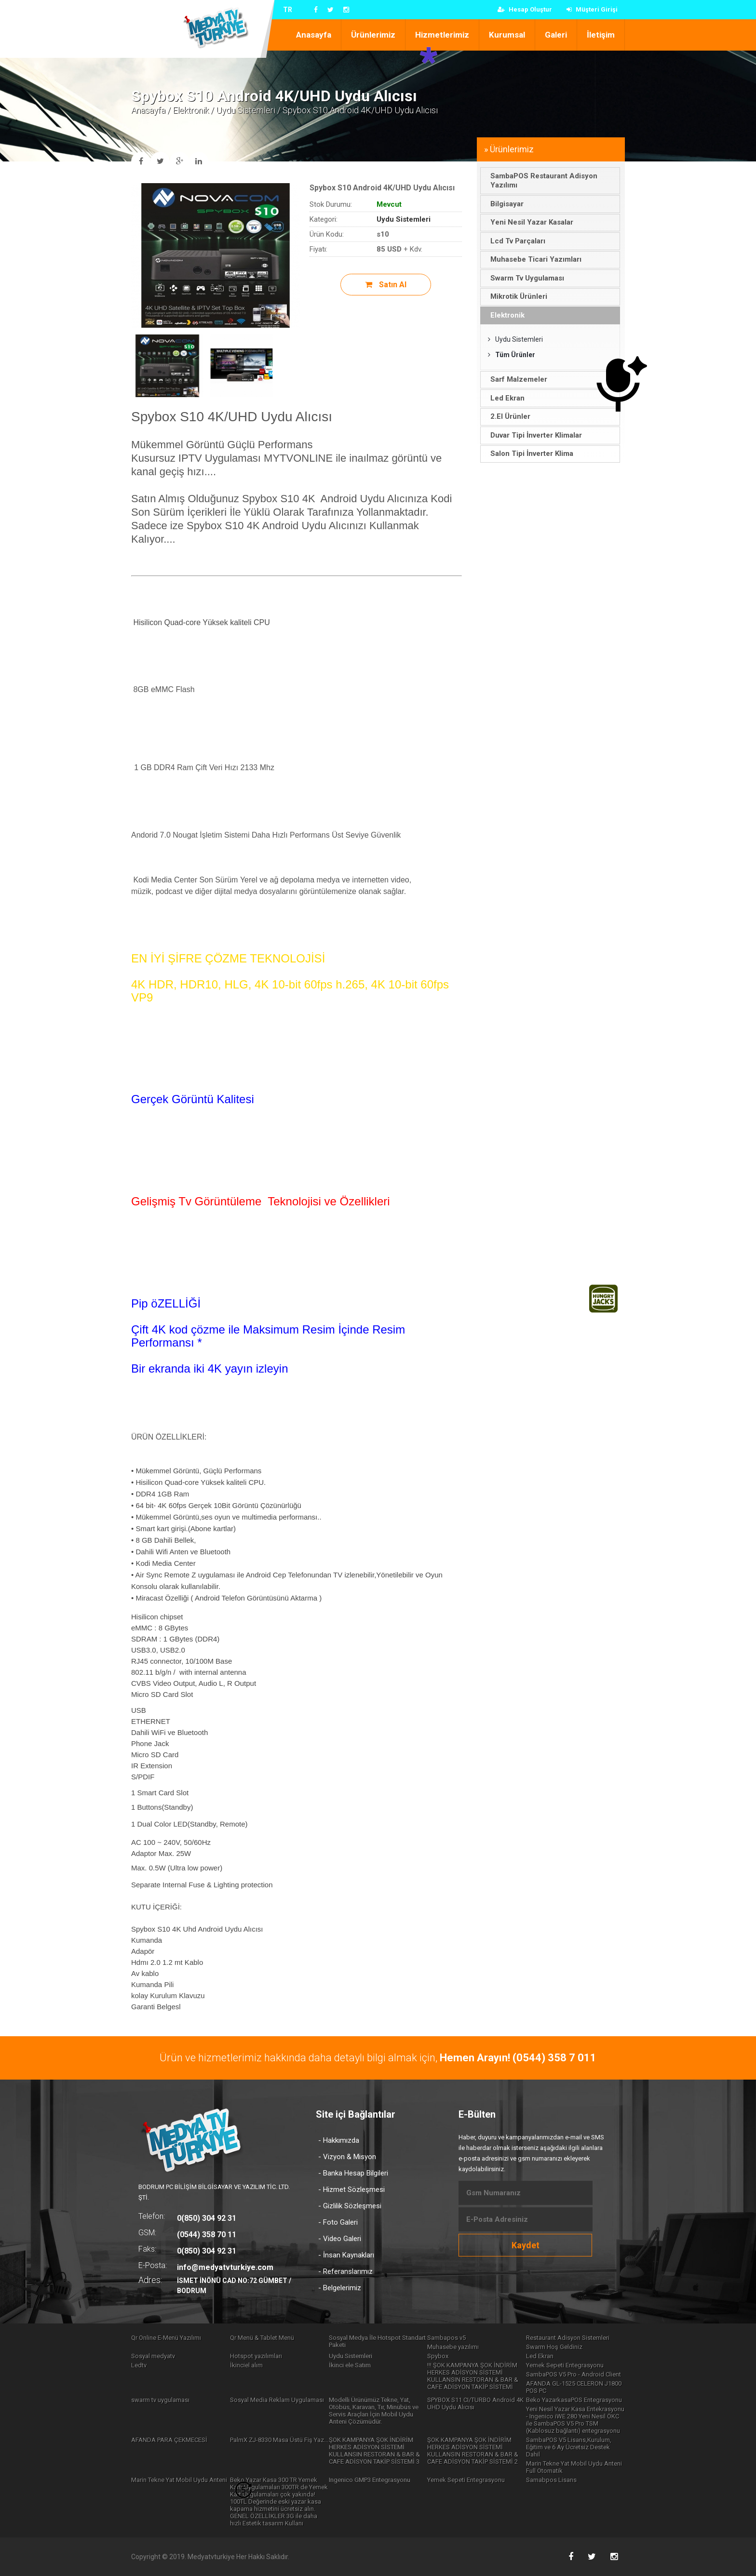  I want to click on skip forward 5 seconds in media playback, so click(243, 2490).